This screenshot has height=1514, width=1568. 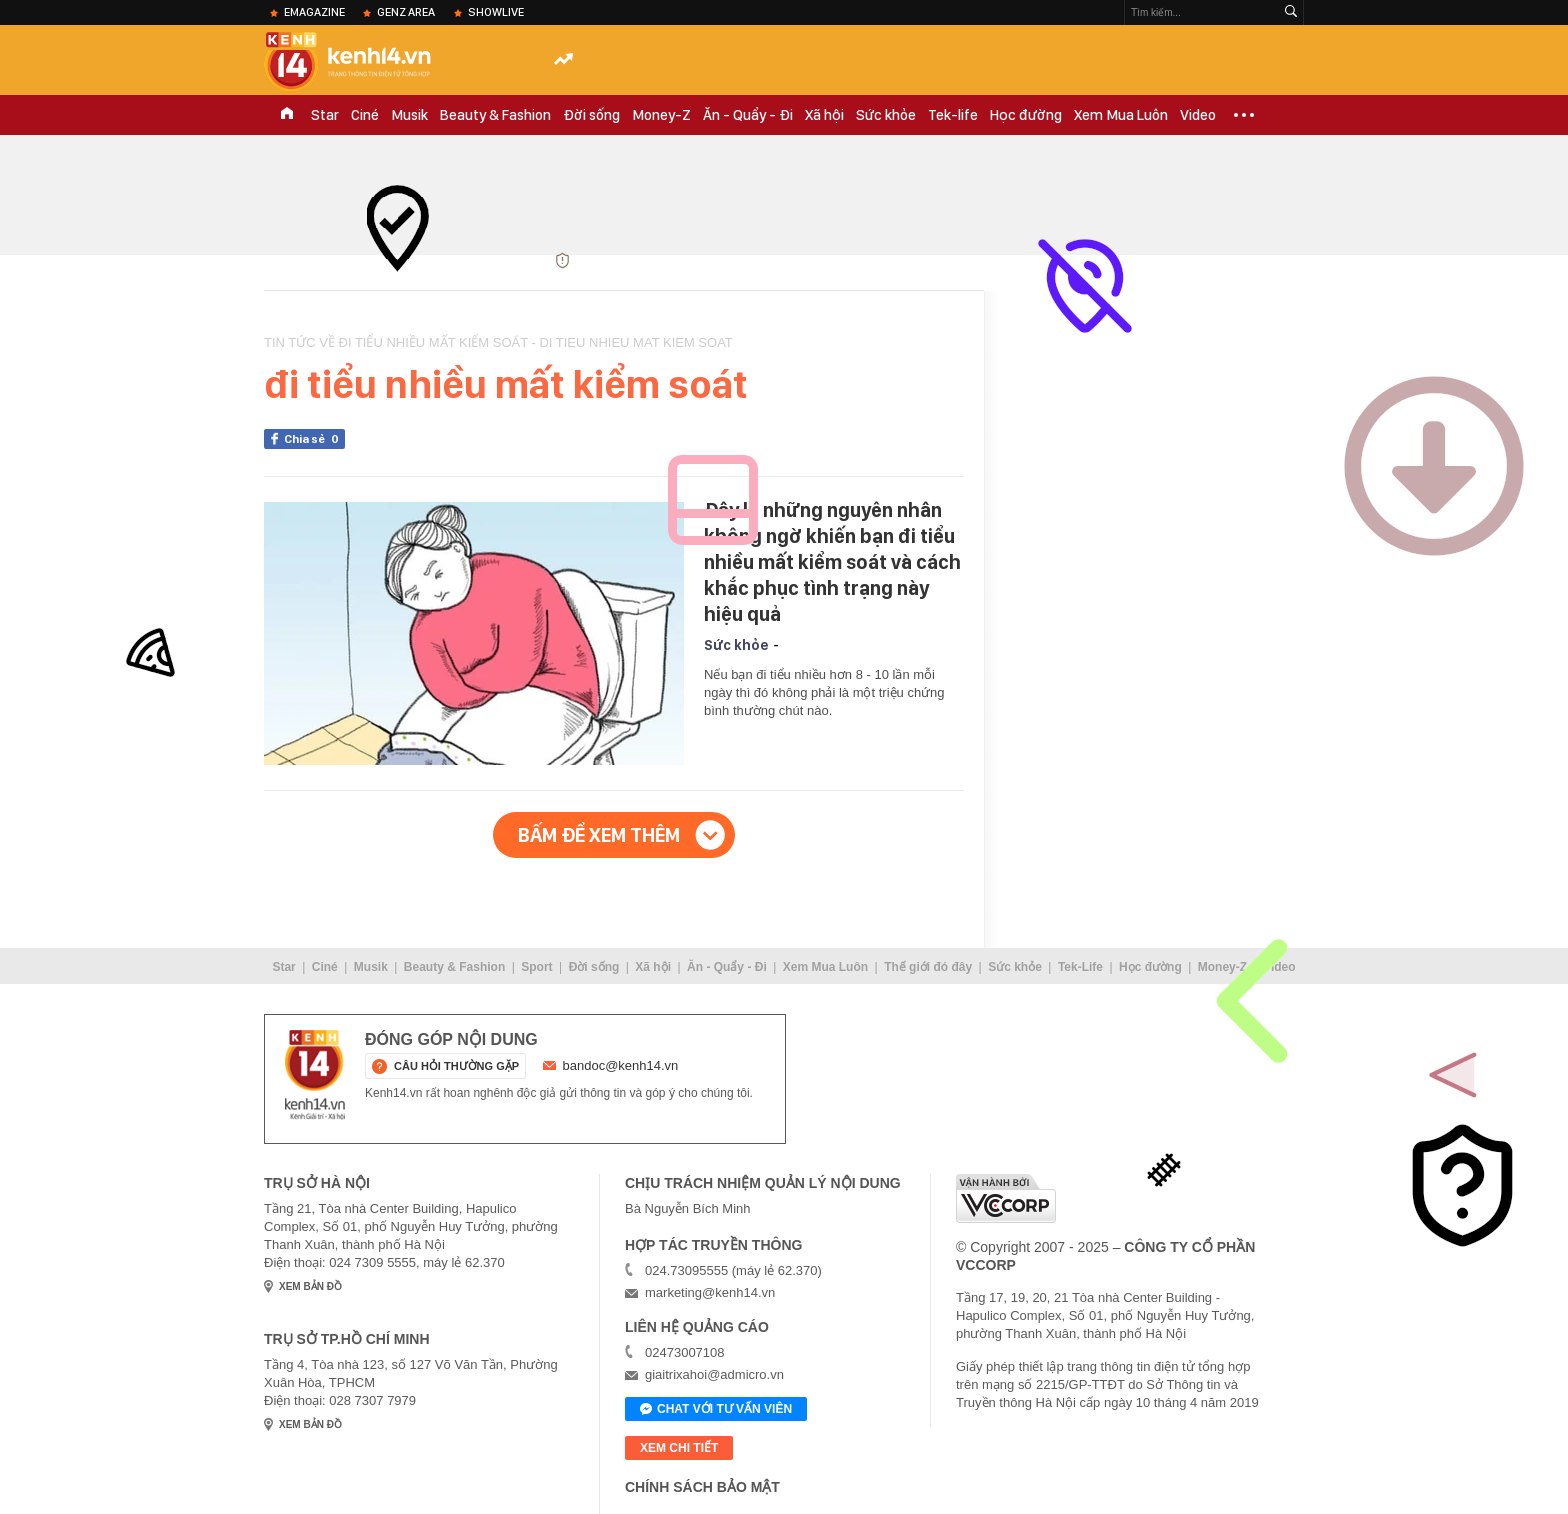 I want to click on view train or rail transit options, so click(x=1164, y=1170).